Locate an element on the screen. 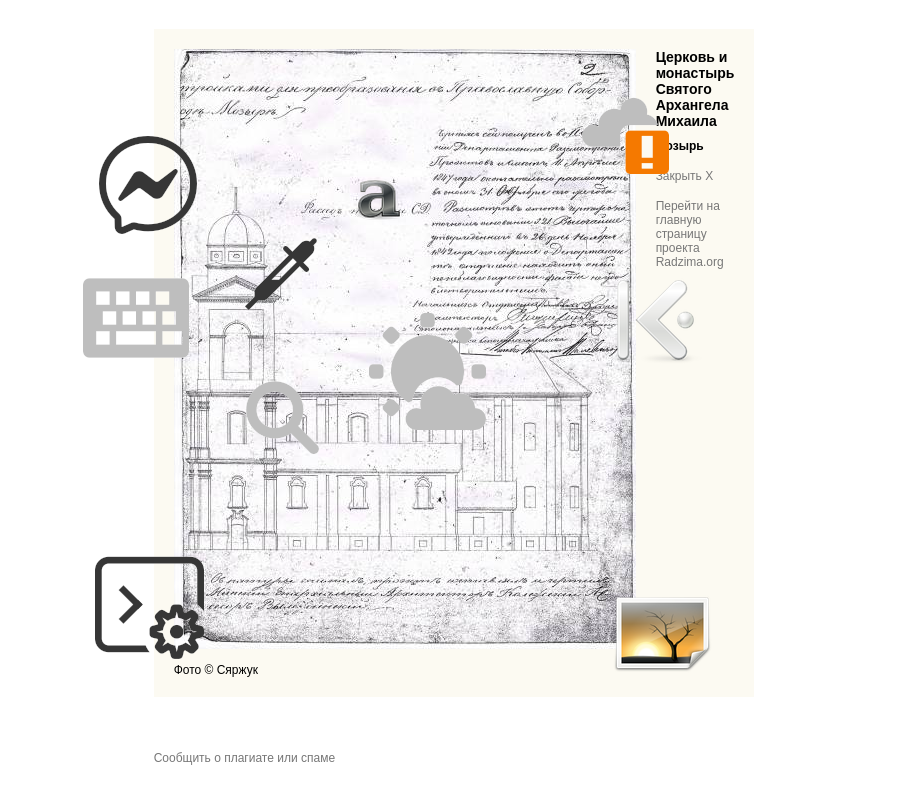 The width and height of the screenshot is (908, 806). indicates partly cloudy weather conditions is located at coordinates (427, 371).